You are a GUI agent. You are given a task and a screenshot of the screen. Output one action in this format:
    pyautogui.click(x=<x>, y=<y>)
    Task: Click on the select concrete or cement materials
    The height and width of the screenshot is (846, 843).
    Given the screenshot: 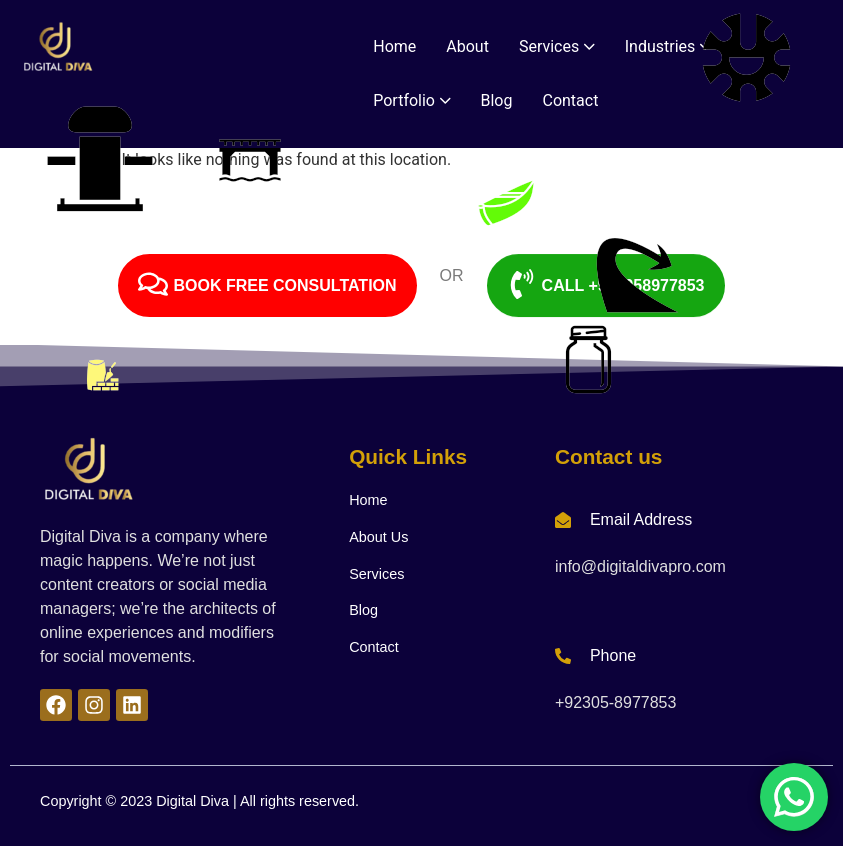 What is the action you would take?
    pyautogui.click(x=102, y=374)
    